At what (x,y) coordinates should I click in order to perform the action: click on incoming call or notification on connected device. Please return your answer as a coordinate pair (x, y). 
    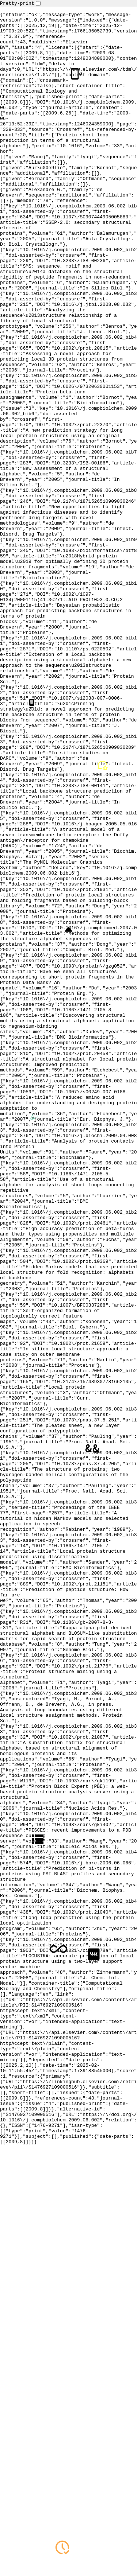
    Looking at the image, I should click on (76, 74).